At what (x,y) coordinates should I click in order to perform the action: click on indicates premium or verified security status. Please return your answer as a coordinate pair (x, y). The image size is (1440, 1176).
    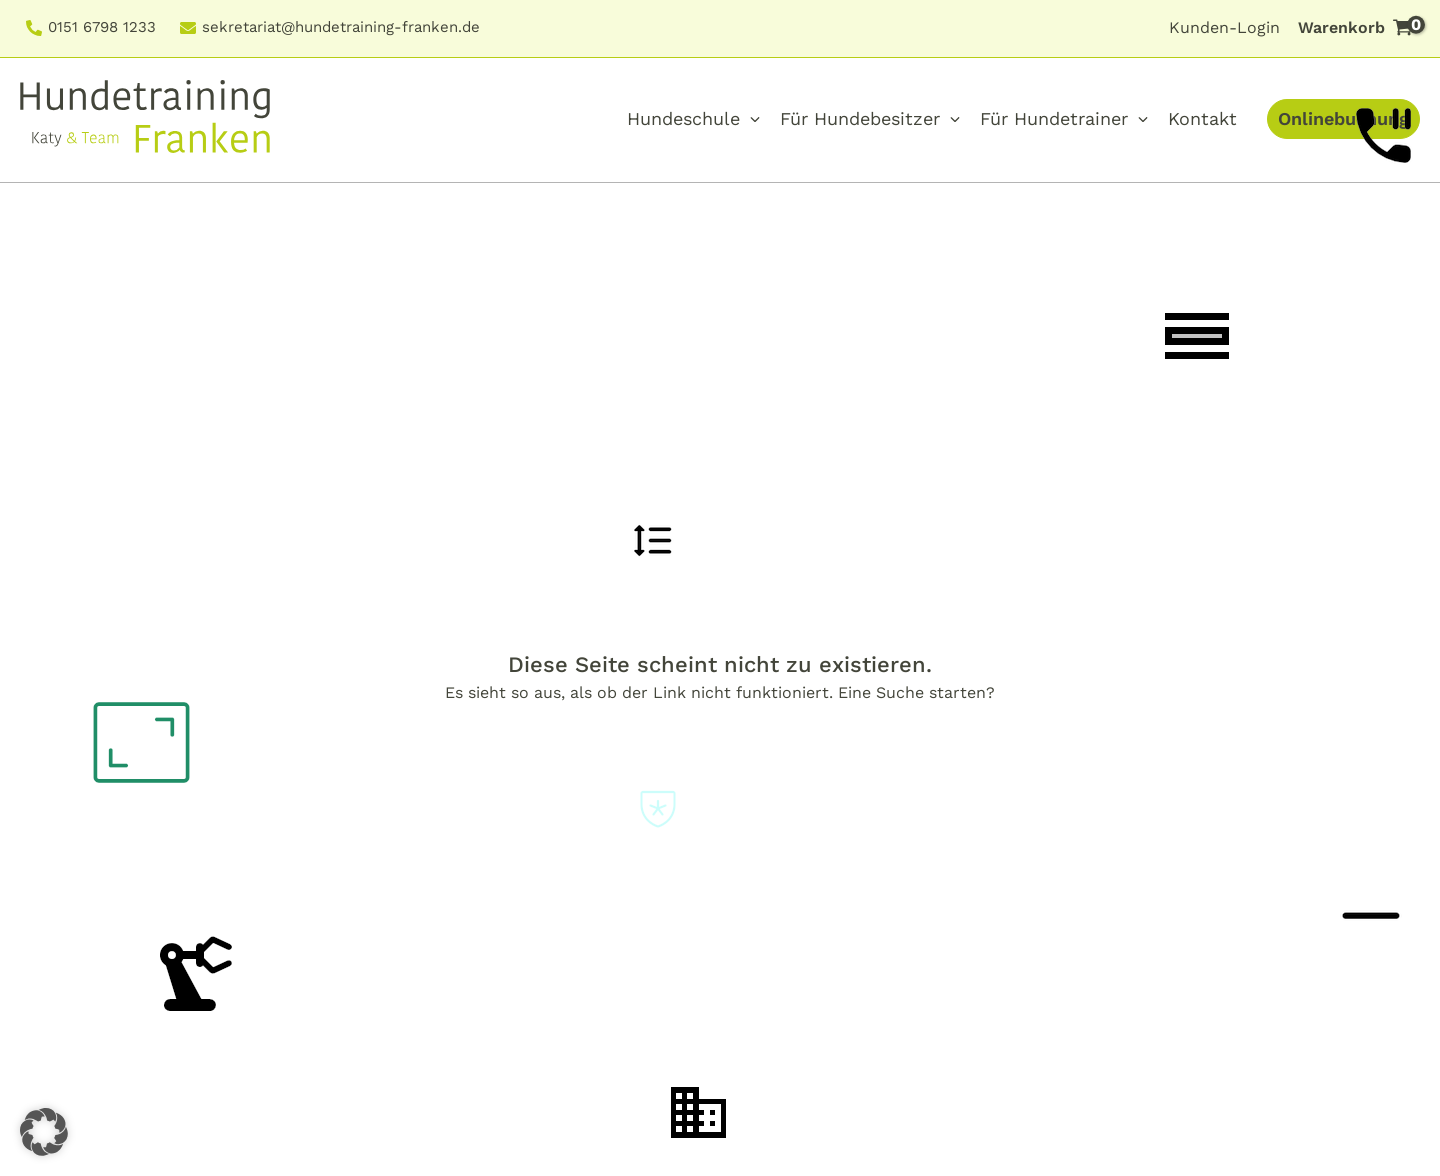
    Looking at the image, I should click on (658, 807).